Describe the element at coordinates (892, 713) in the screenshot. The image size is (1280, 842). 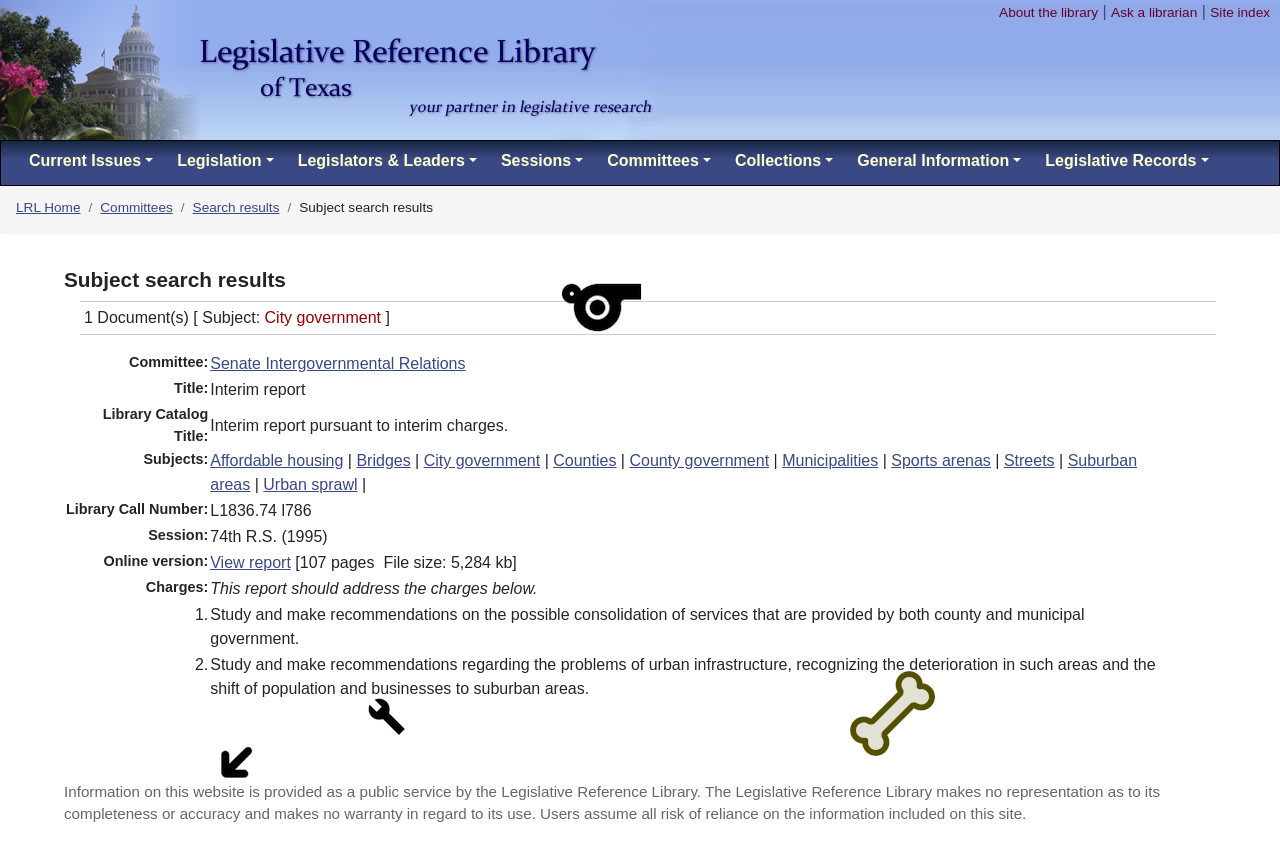
I see `access pet-related features or settings` at that location.